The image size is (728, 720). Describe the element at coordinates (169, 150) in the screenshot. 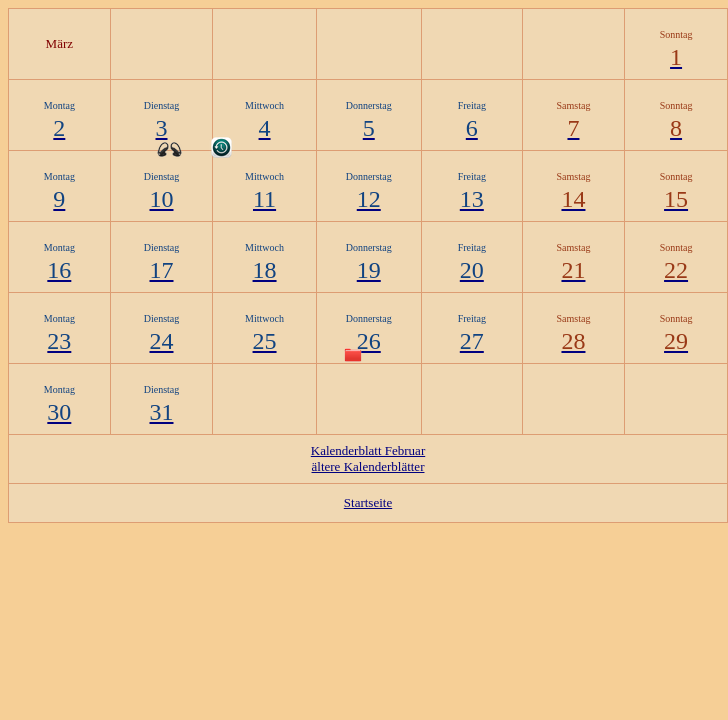

I see `connect beats wireless earbuds via bluetooth` at that location.